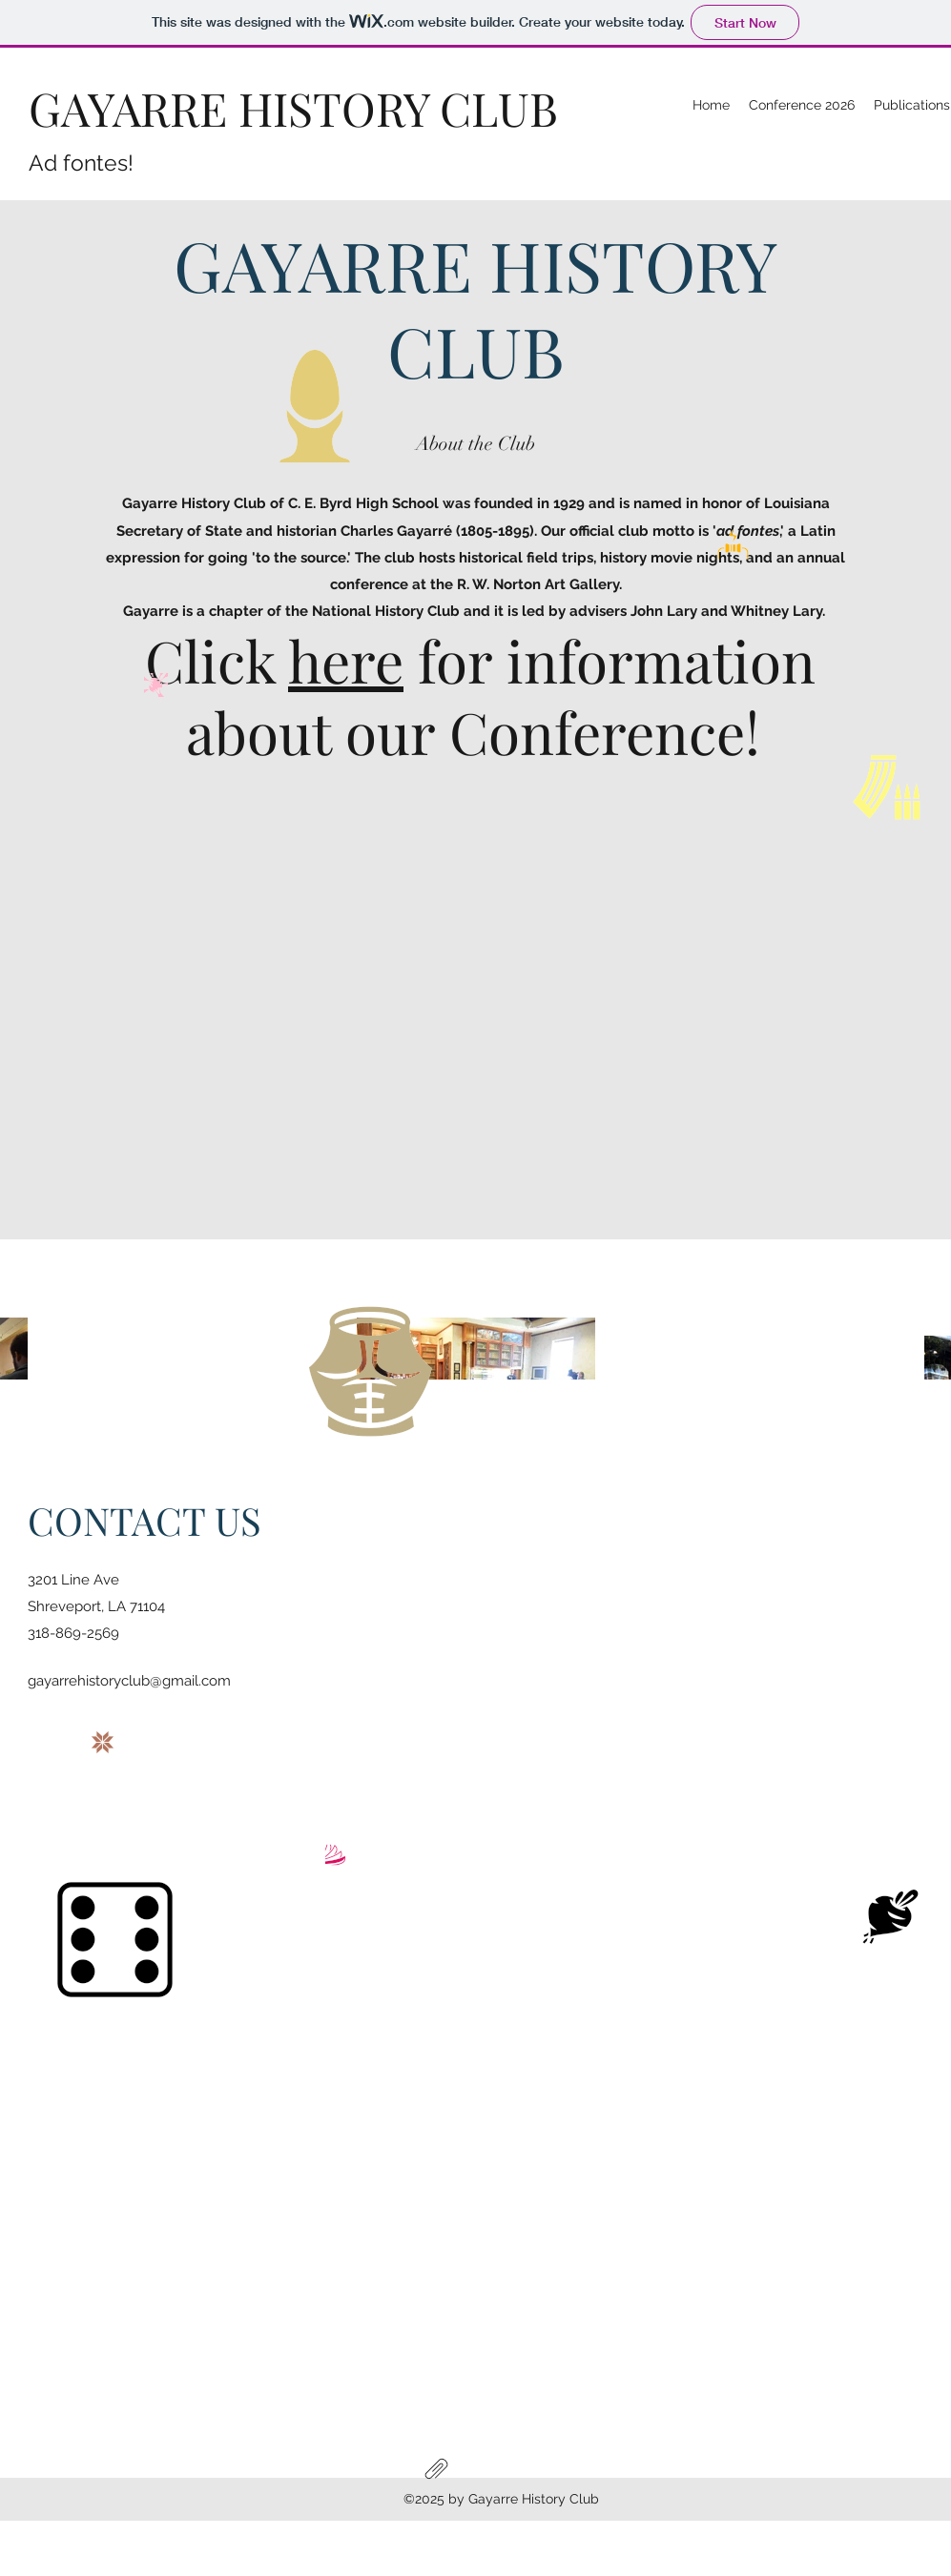 This screenshot has height=2576, width=951. I want to click on view character health or organ status, so click(155, 685).